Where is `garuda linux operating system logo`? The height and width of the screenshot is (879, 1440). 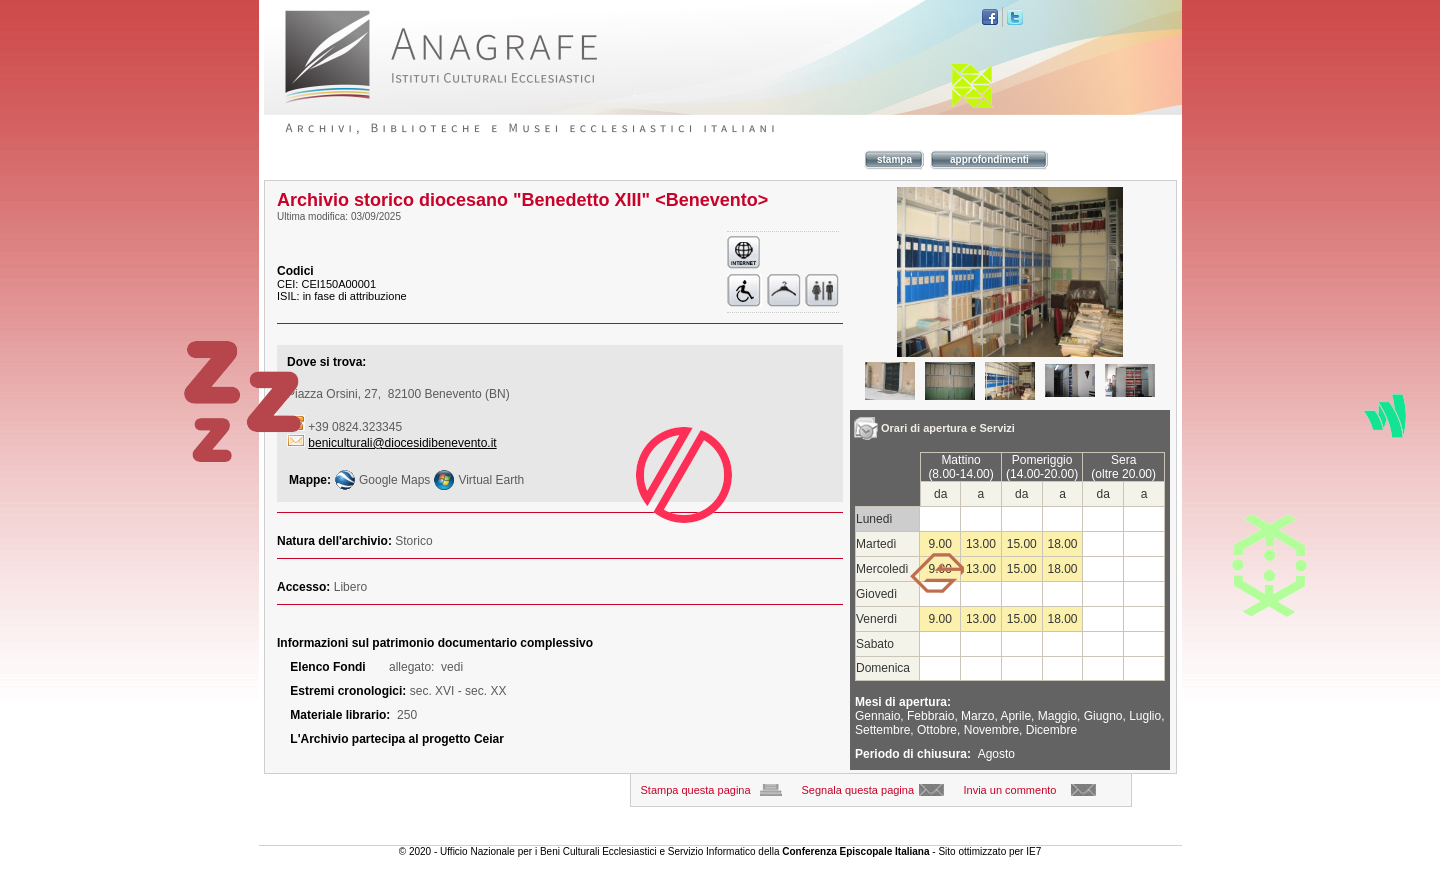
garuda linux operating system logo is located at coordinates (937, 573).